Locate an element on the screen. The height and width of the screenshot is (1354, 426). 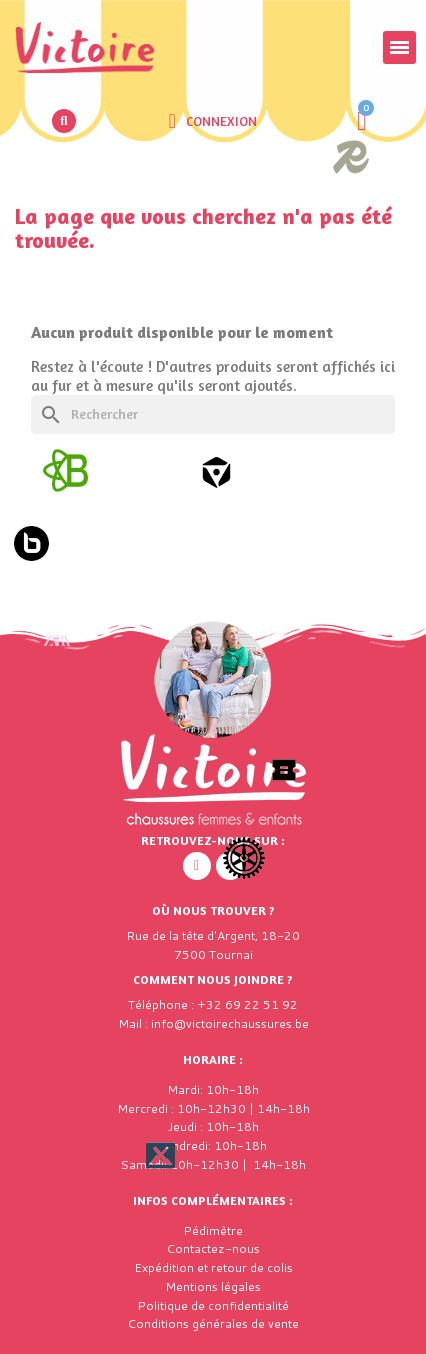
open BigBlueButton video conferencing app is located at coordinates (31, 543).